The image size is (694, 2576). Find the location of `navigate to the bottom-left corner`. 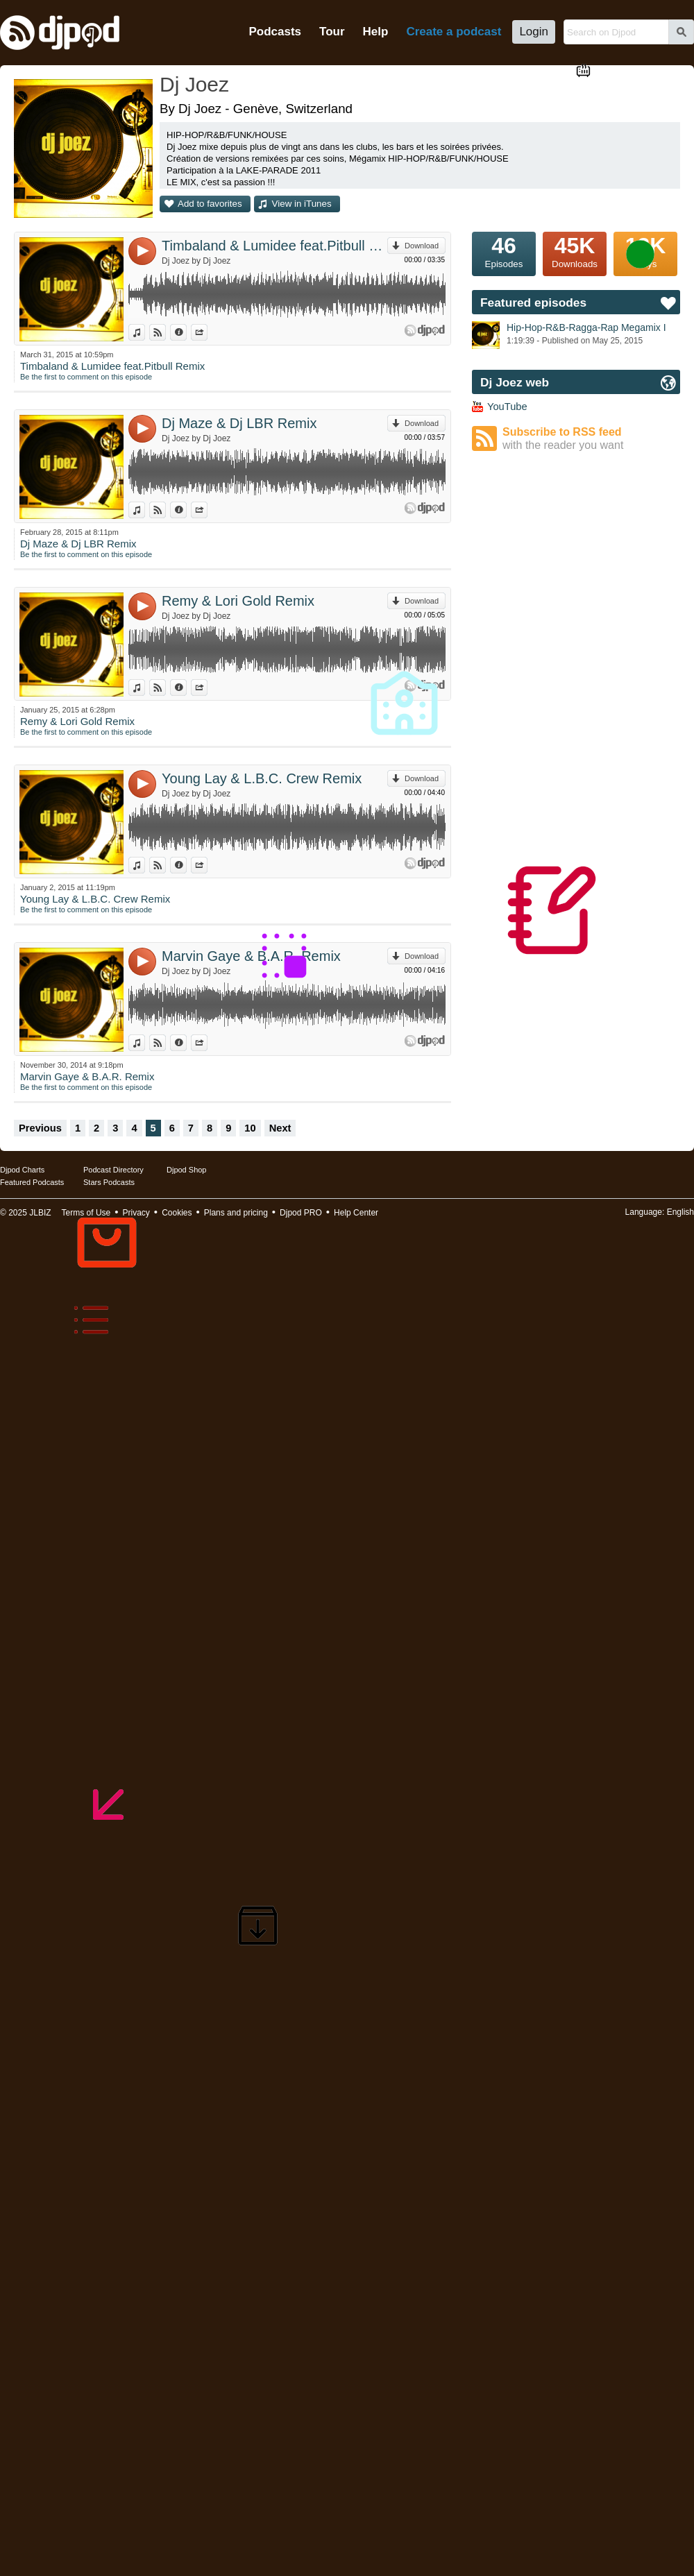

navigate to the bottom-left corner is located at coordinates (108, 1805).